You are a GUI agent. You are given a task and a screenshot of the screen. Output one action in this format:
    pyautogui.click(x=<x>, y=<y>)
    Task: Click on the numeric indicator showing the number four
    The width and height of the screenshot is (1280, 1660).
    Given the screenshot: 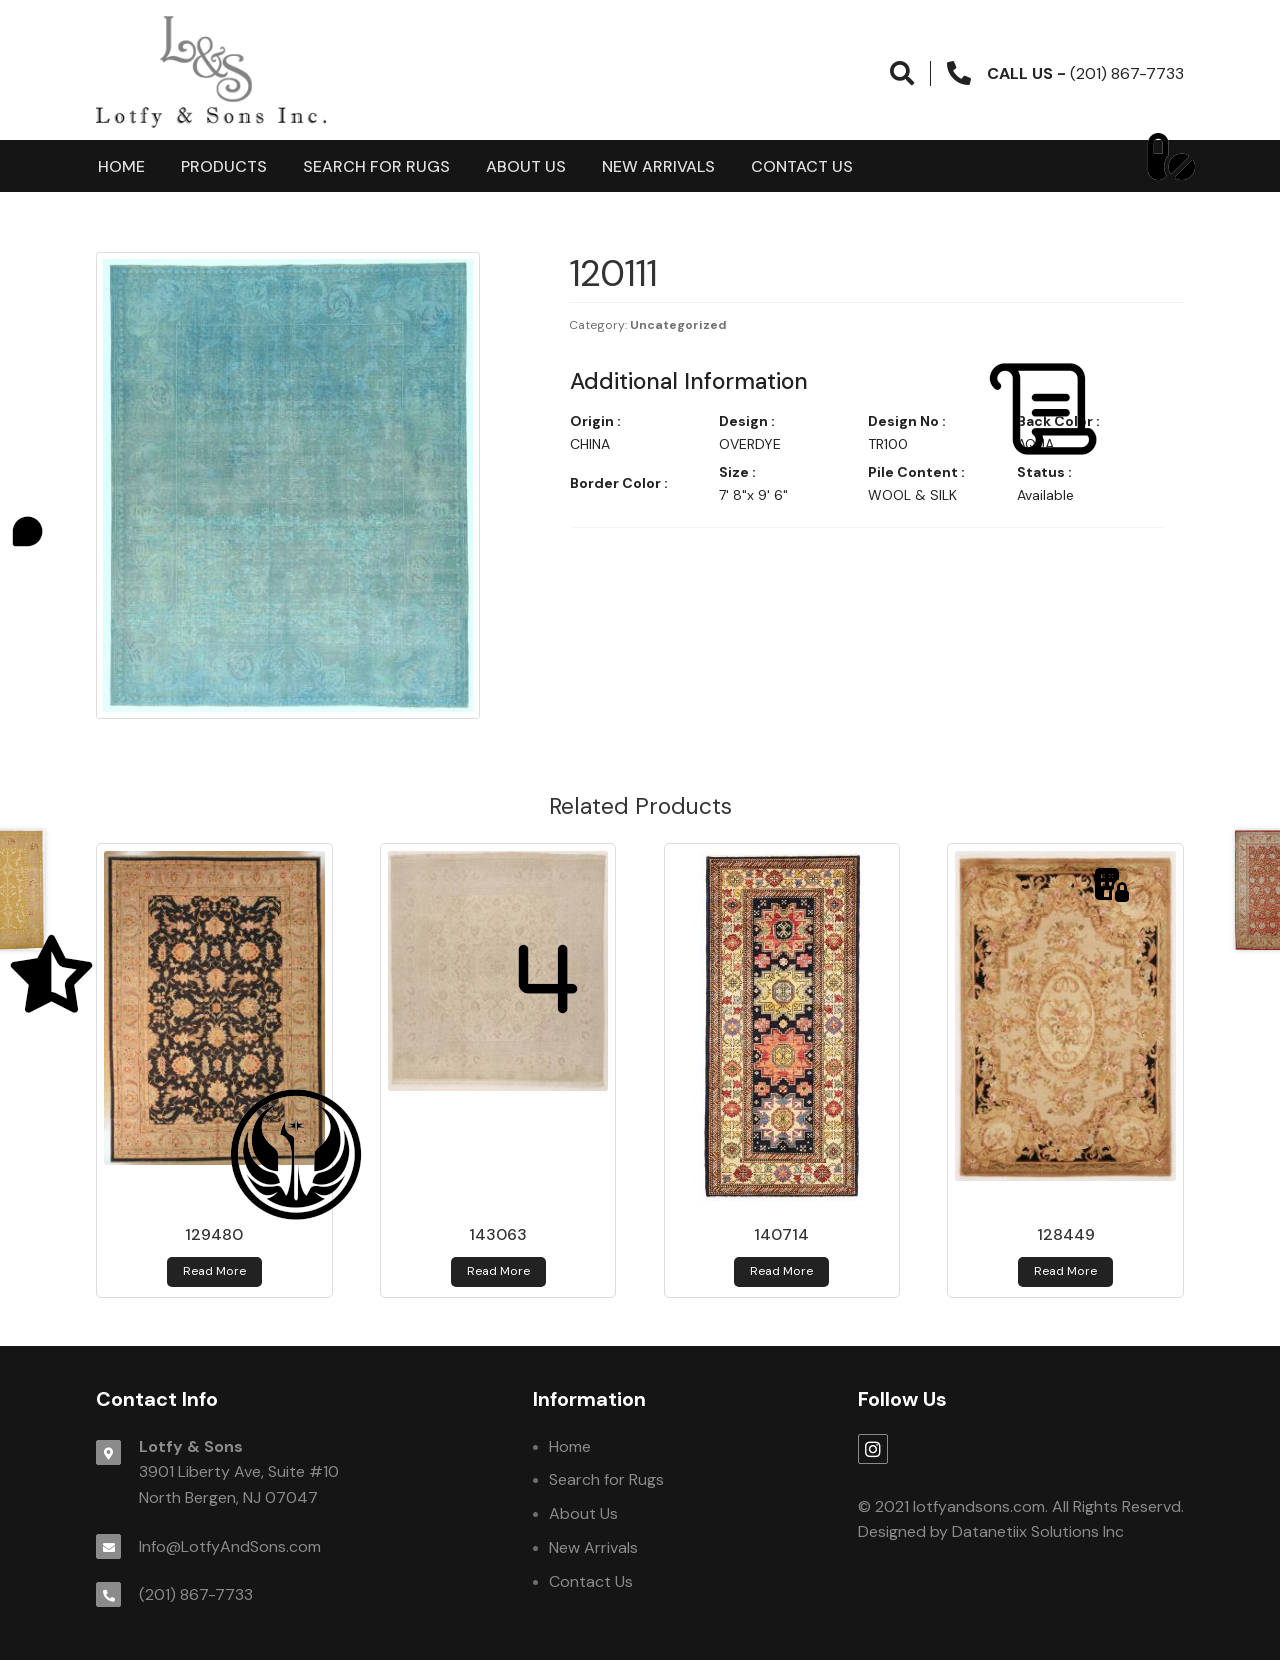 What is the action you would take?
    pyautogui.click(x=548, y=979)
    